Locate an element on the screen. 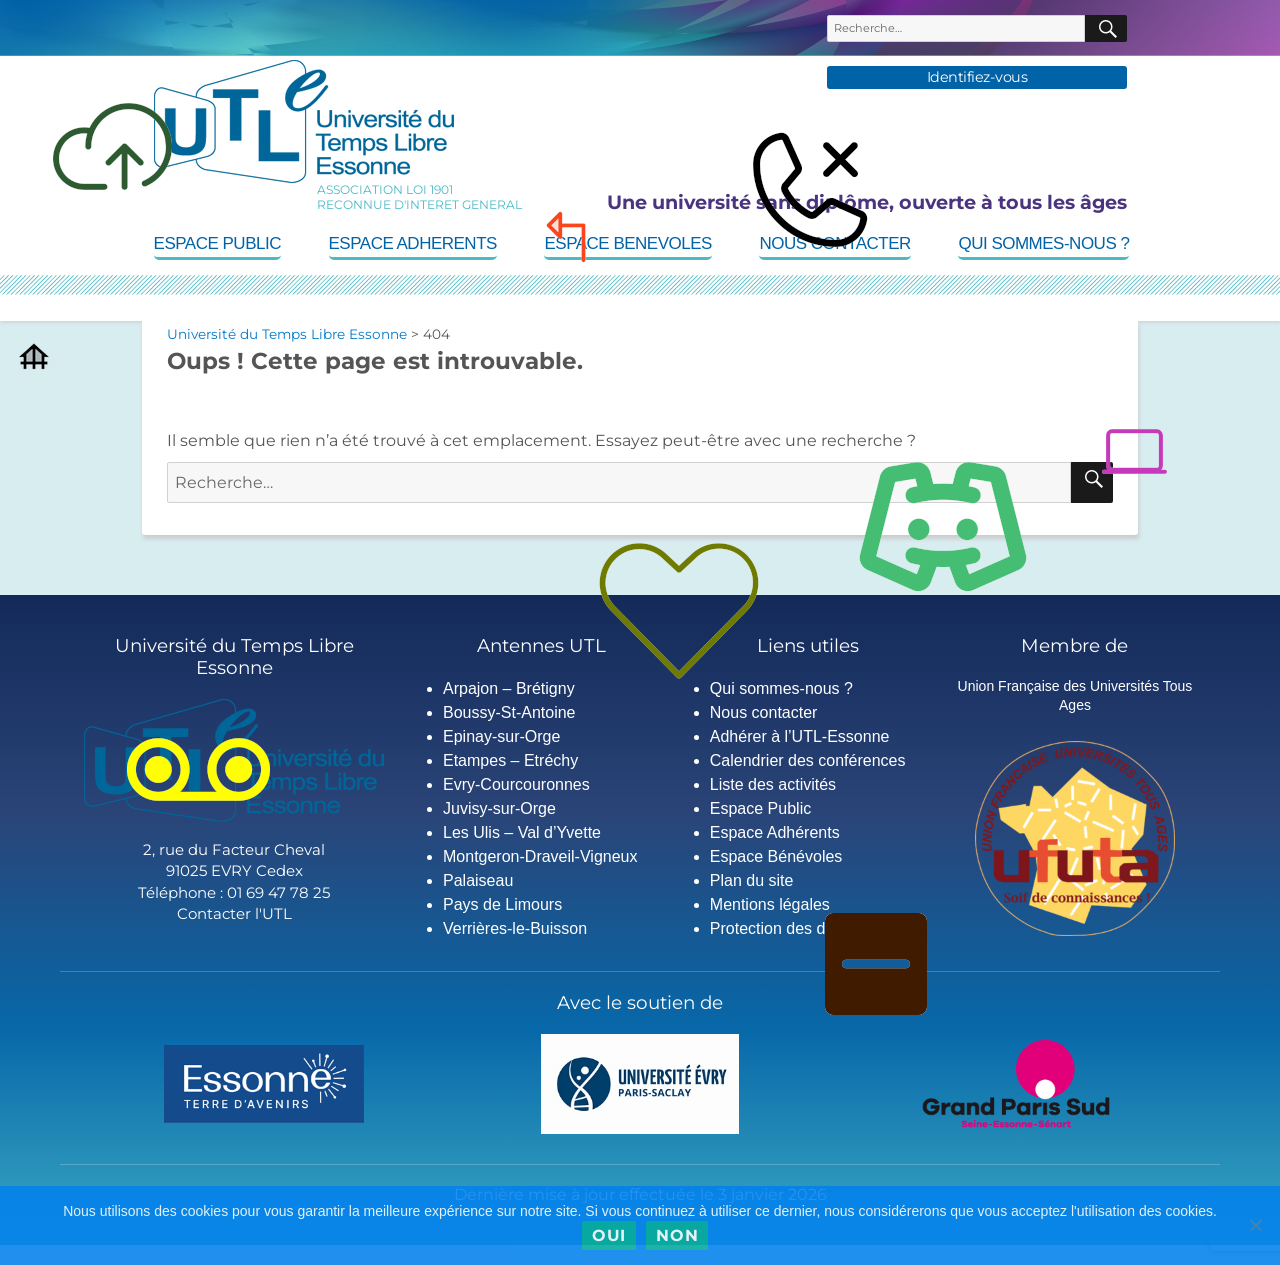  add to favorites is located at coordinates (679, 605).